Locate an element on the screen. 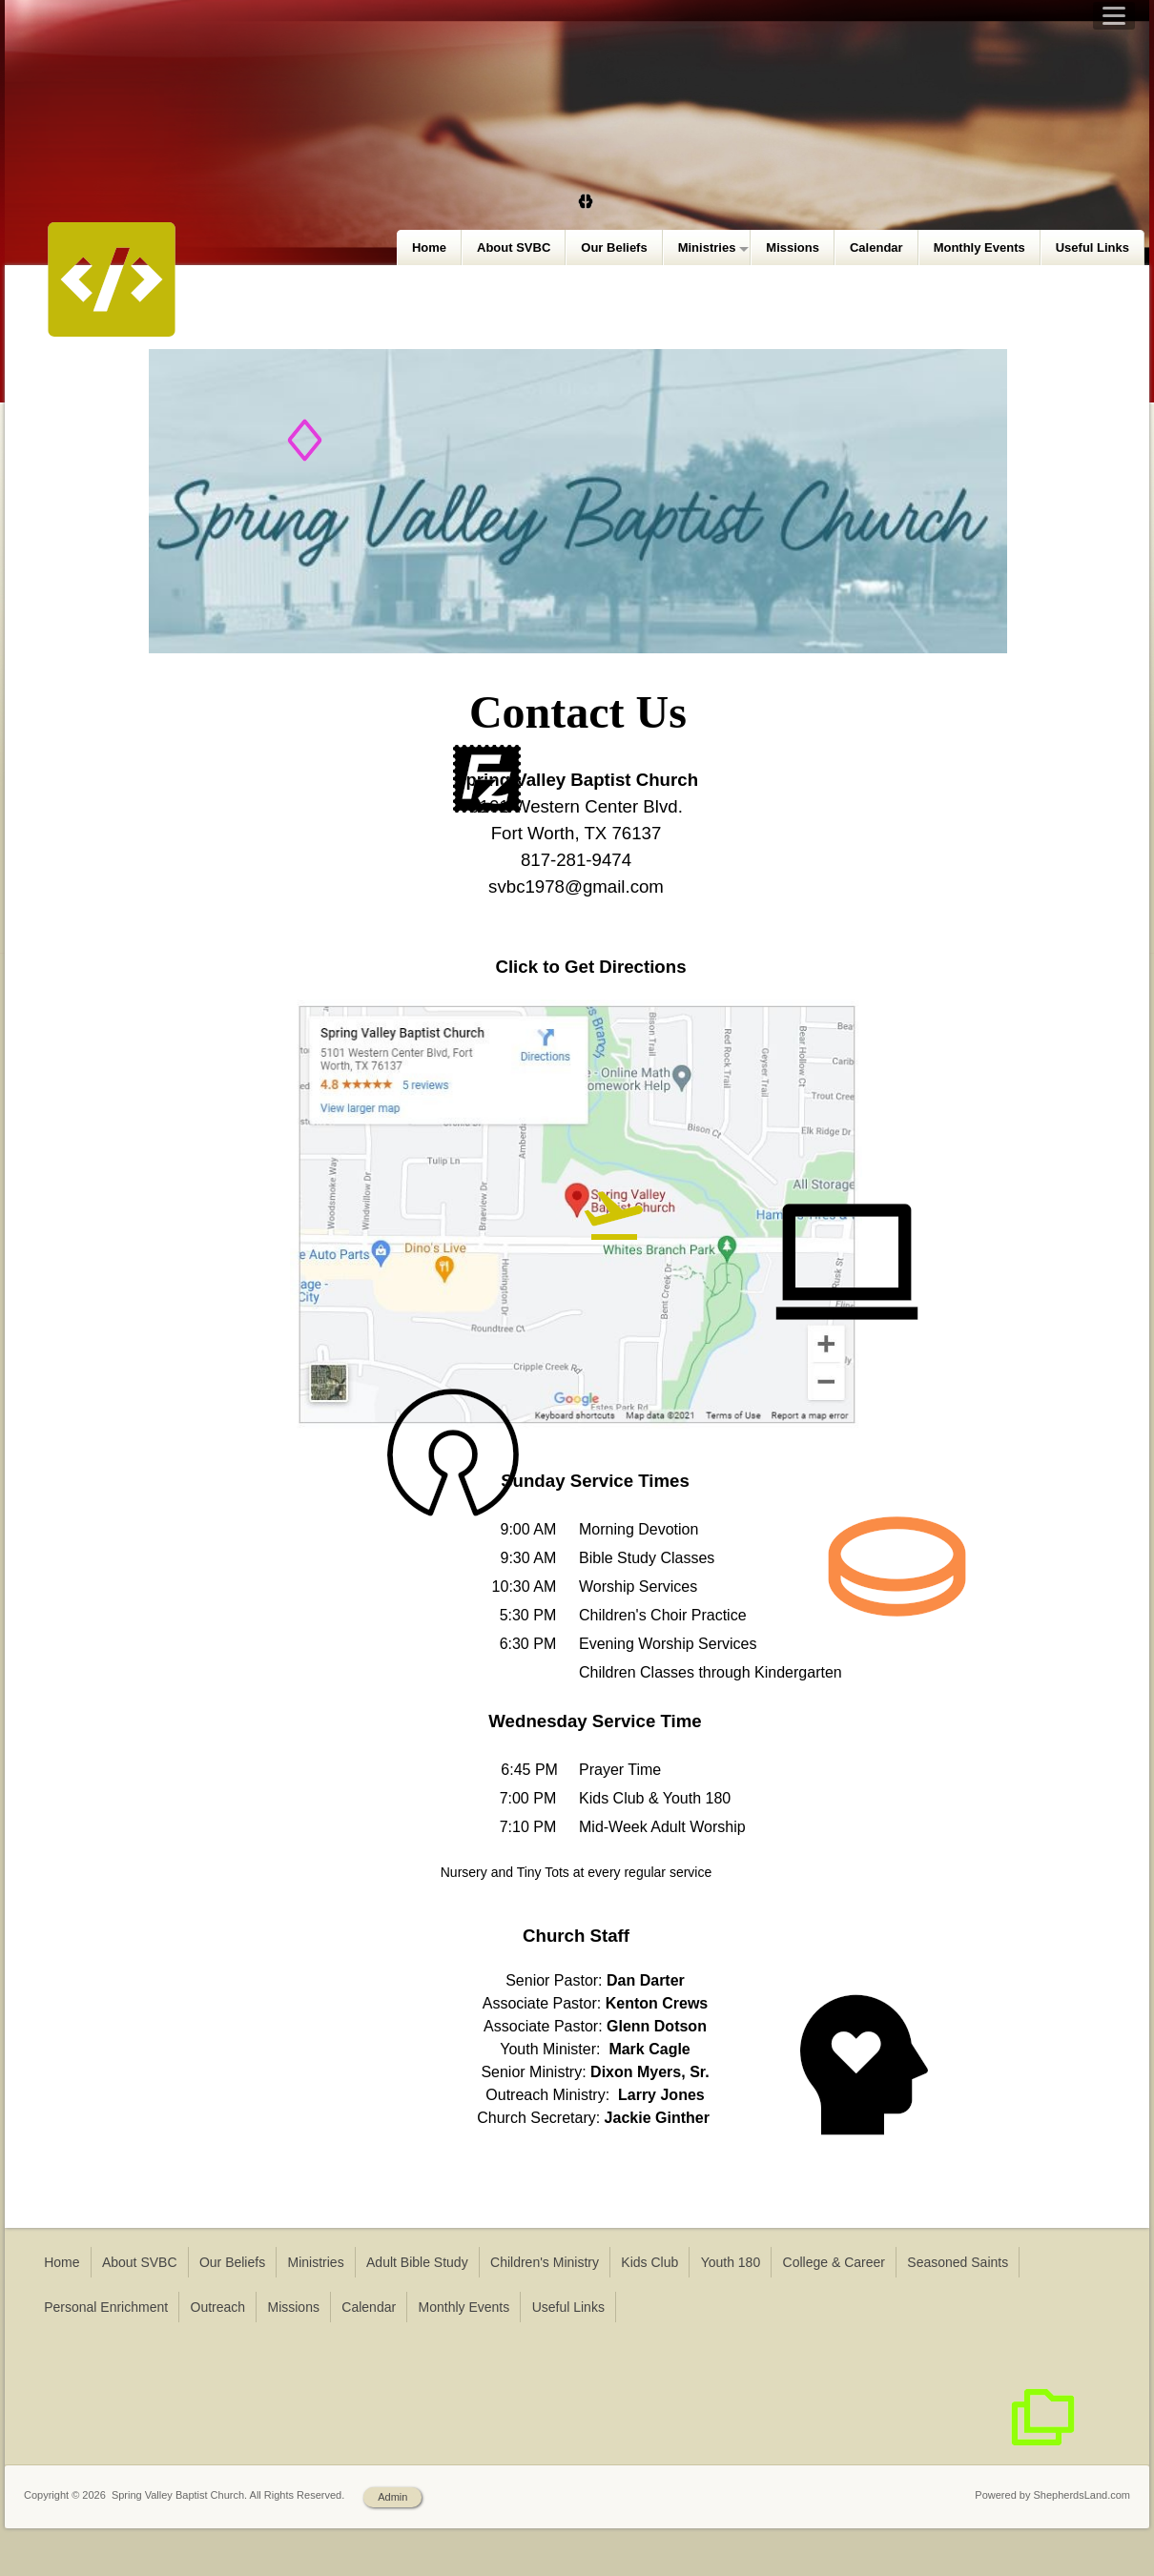 This screenshot has height=2576, width=1154. browse all folders is located at coordinates (1042, 2417).